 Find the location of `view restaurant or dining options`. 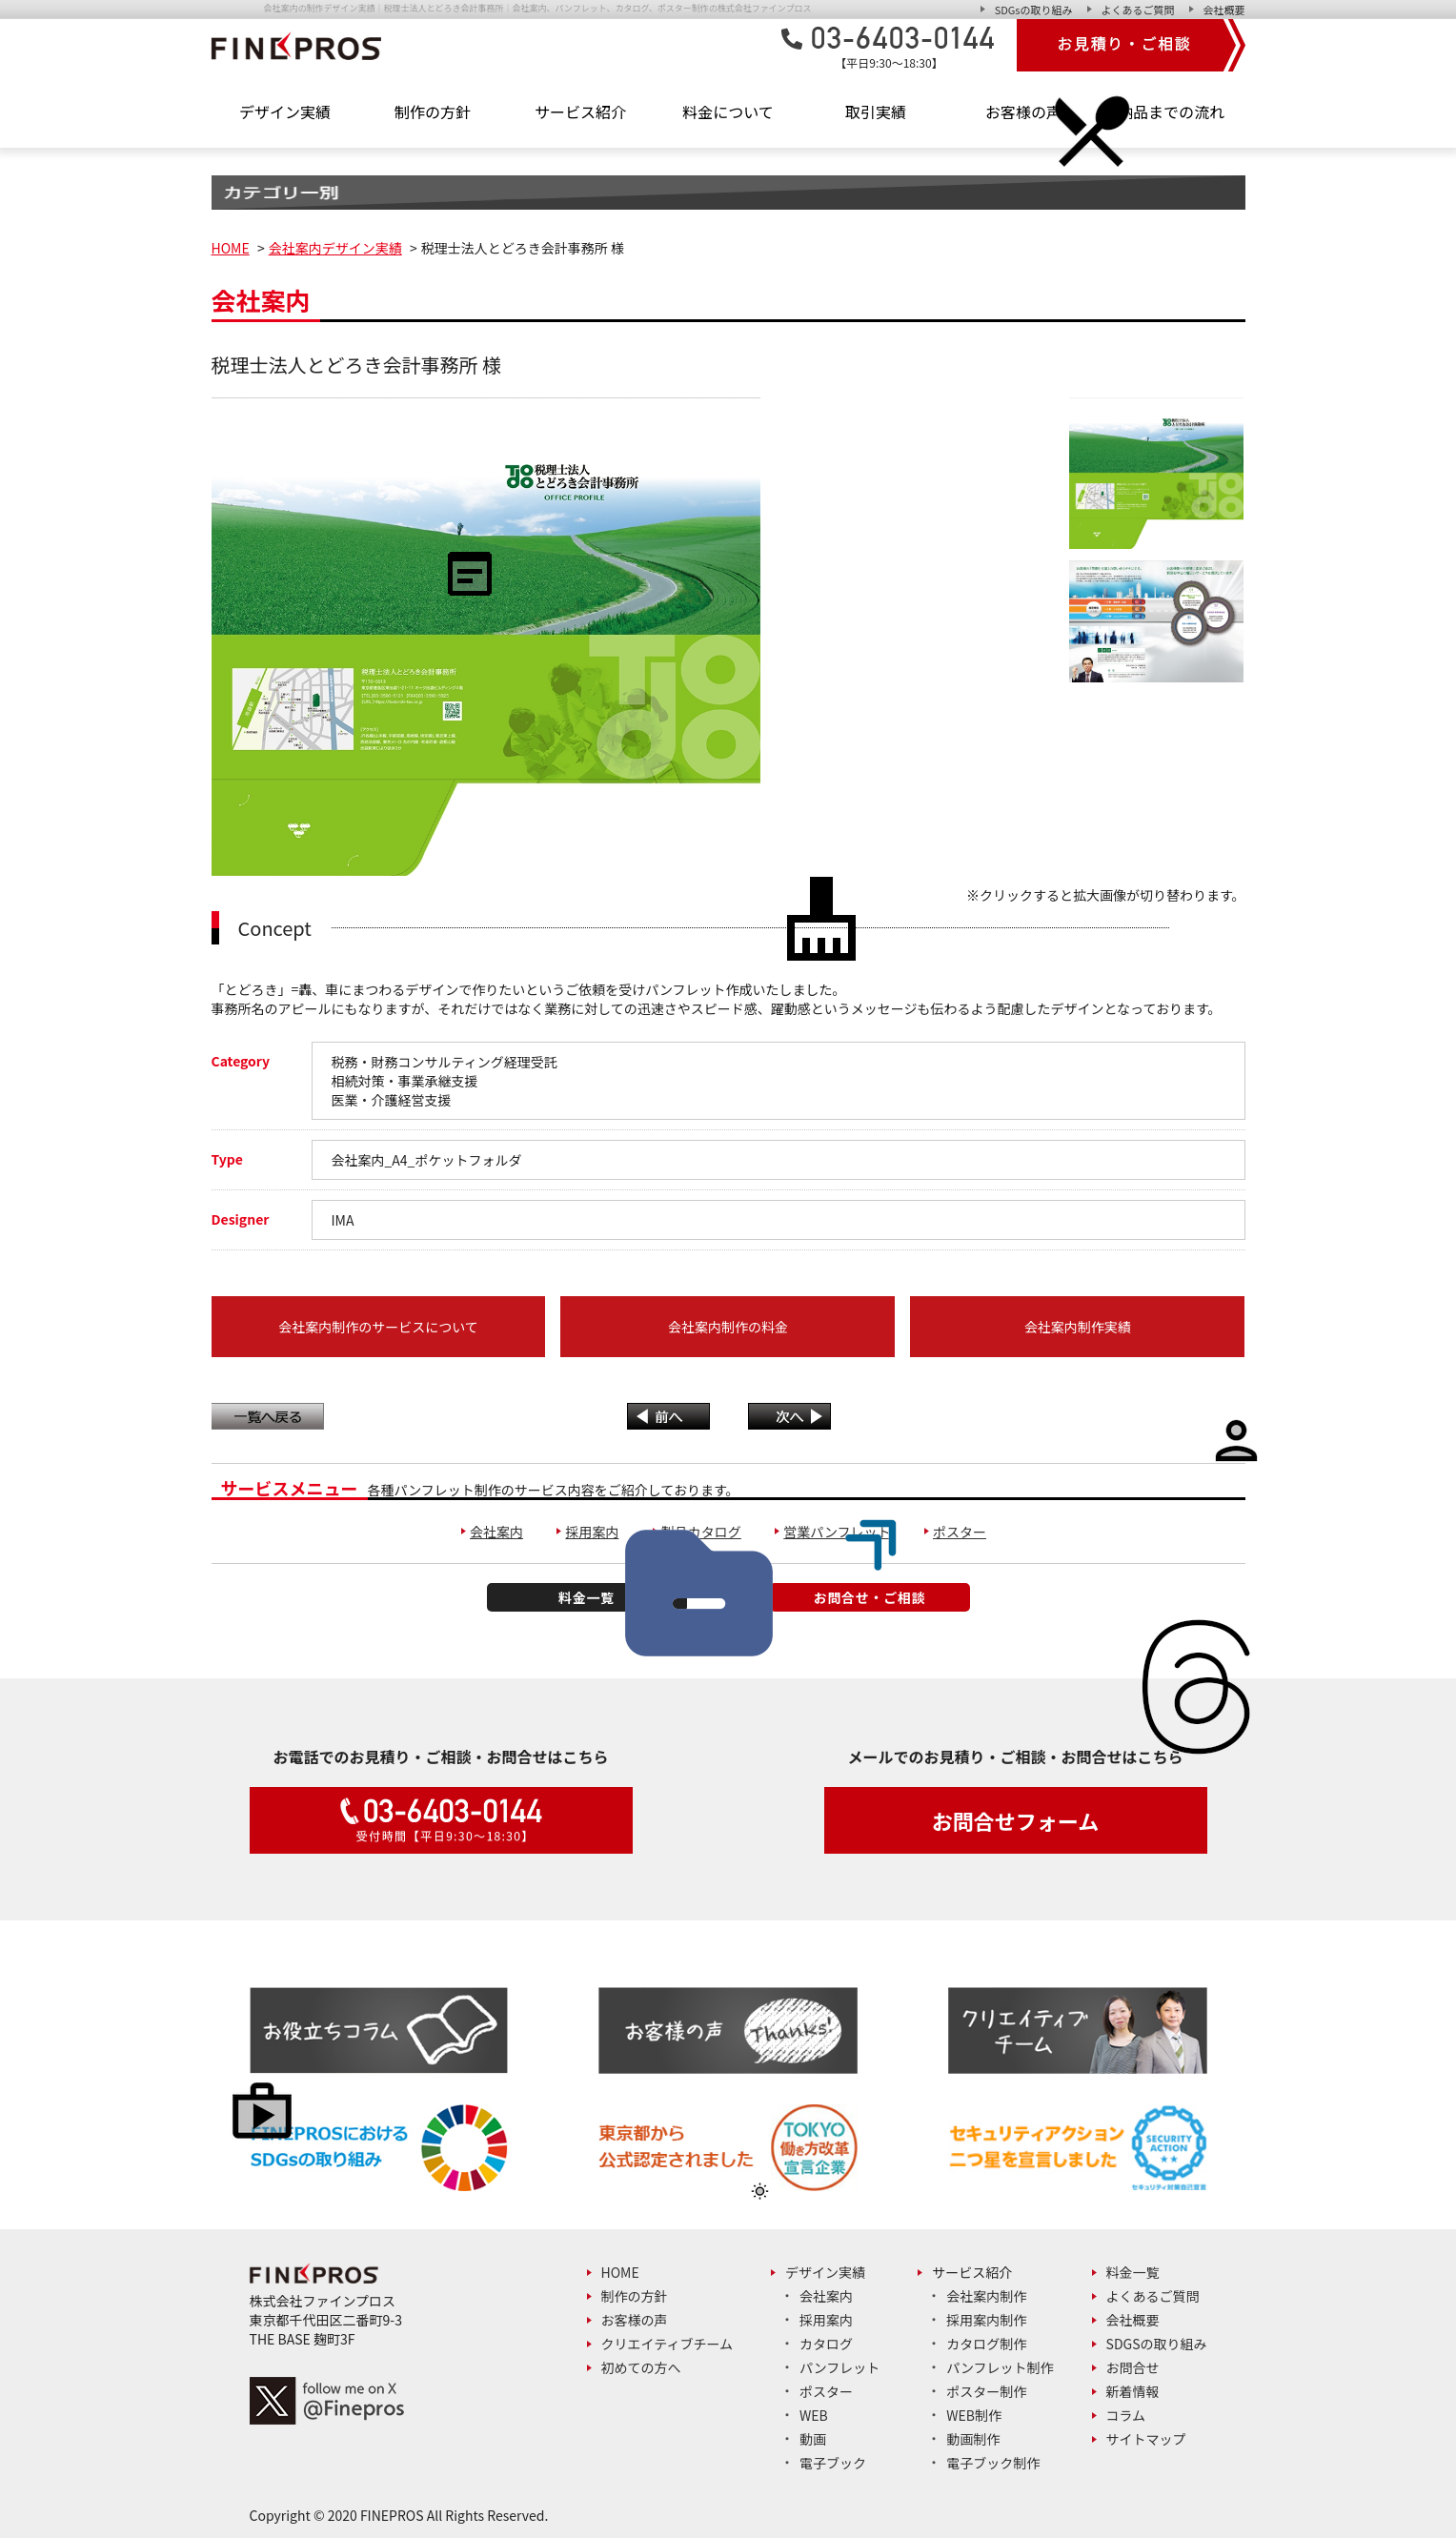

view restaurant or dining options is located at coordinates (1091, 131).